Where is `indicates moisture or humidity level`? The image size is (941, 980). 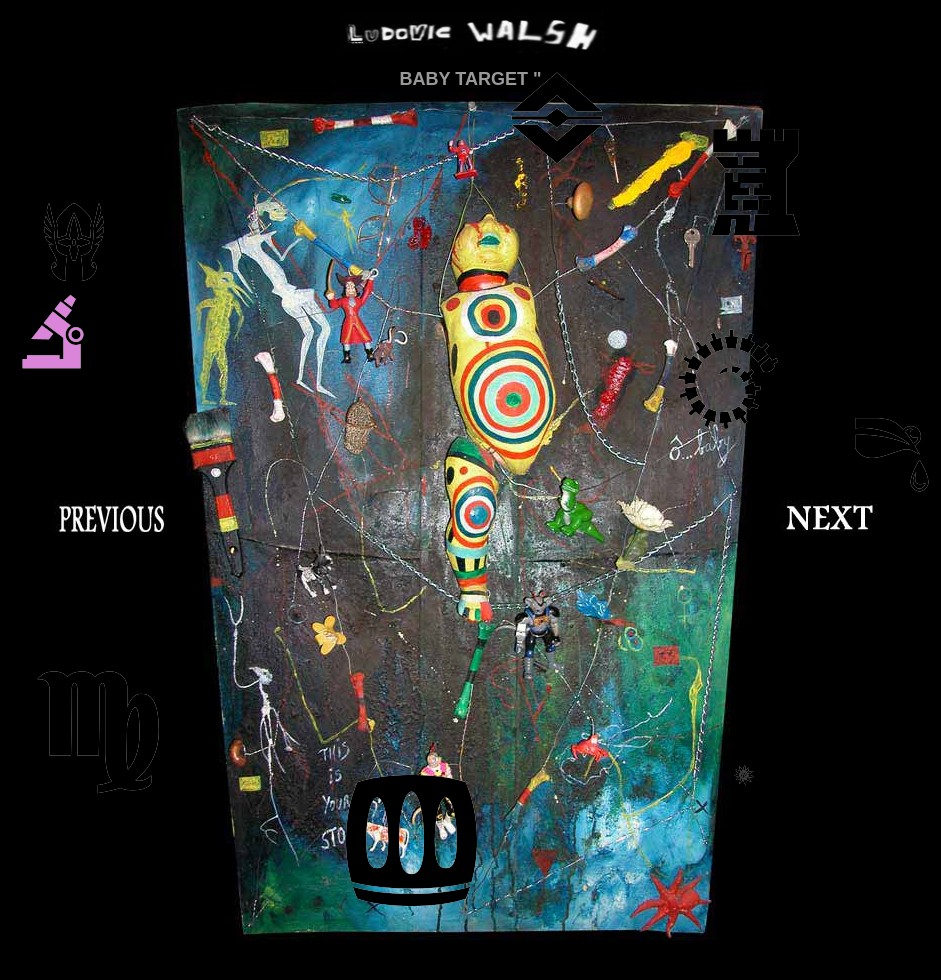
indicates moisture or humidity level is located at coordinates (892, 455).